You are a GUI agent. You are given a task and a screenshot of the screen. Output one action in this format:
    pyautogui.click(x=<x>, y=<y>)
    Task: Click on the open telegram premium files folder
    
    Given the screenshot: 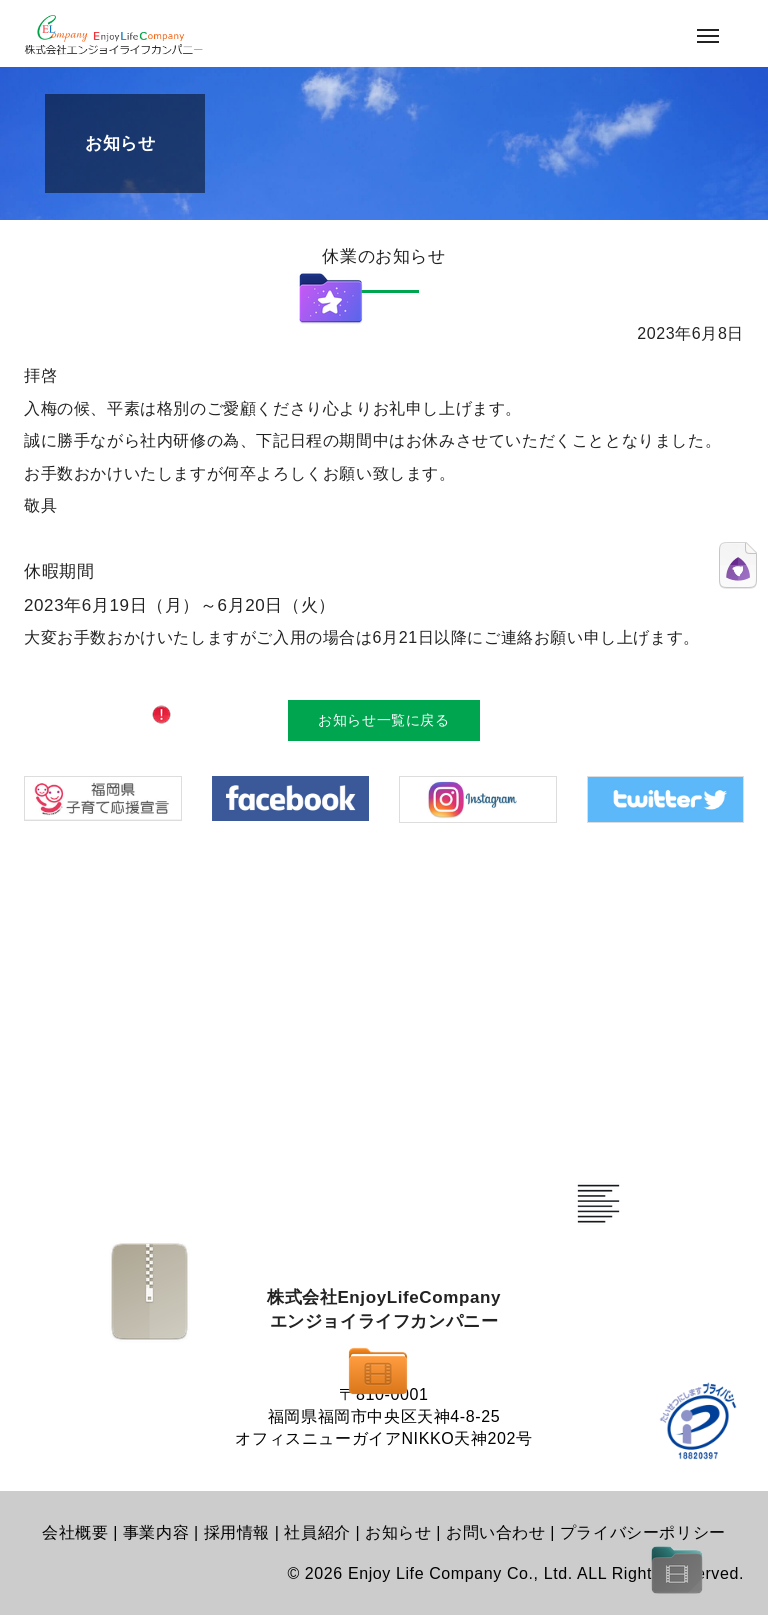 What is the action you would take?
    pyautogui.click(x=330, y=299)
    